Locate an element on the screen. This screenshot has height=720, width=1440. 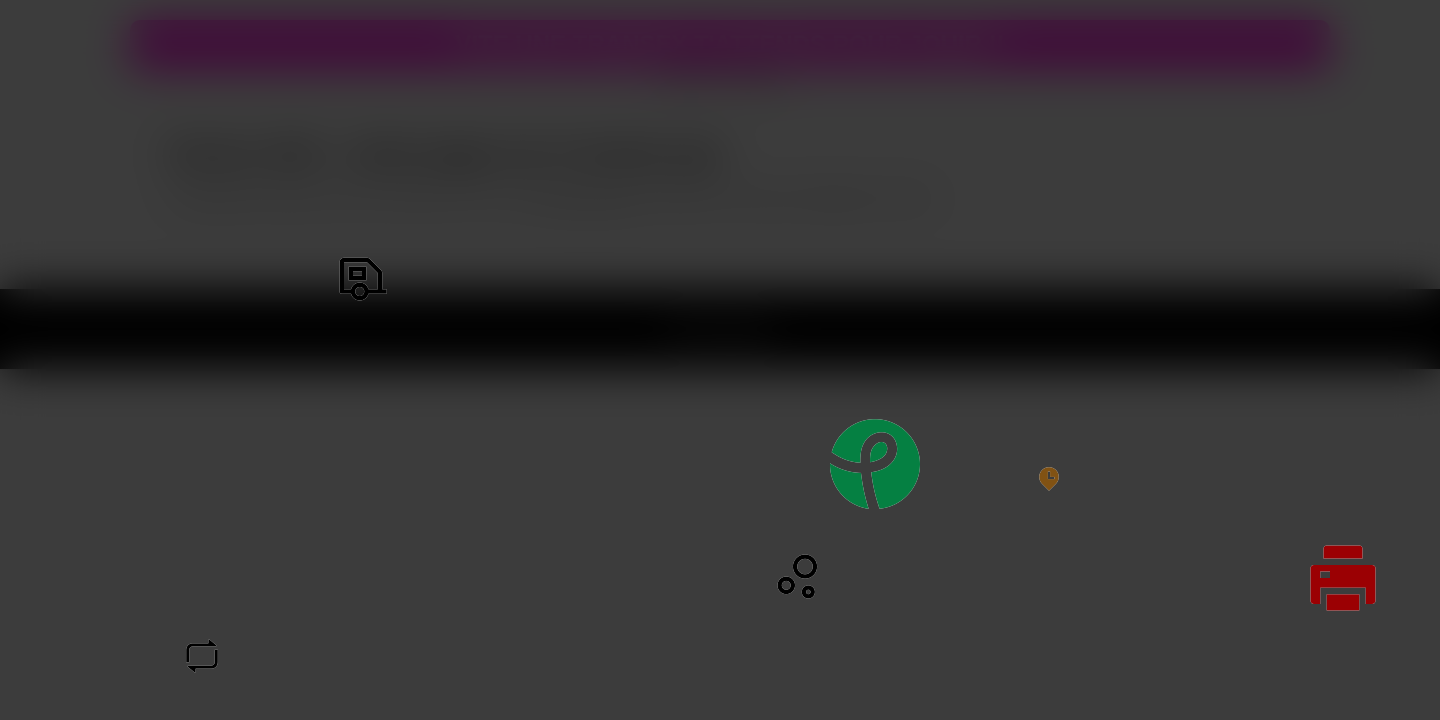
enable repeat or loop playback is located at coordinates (202, 656).